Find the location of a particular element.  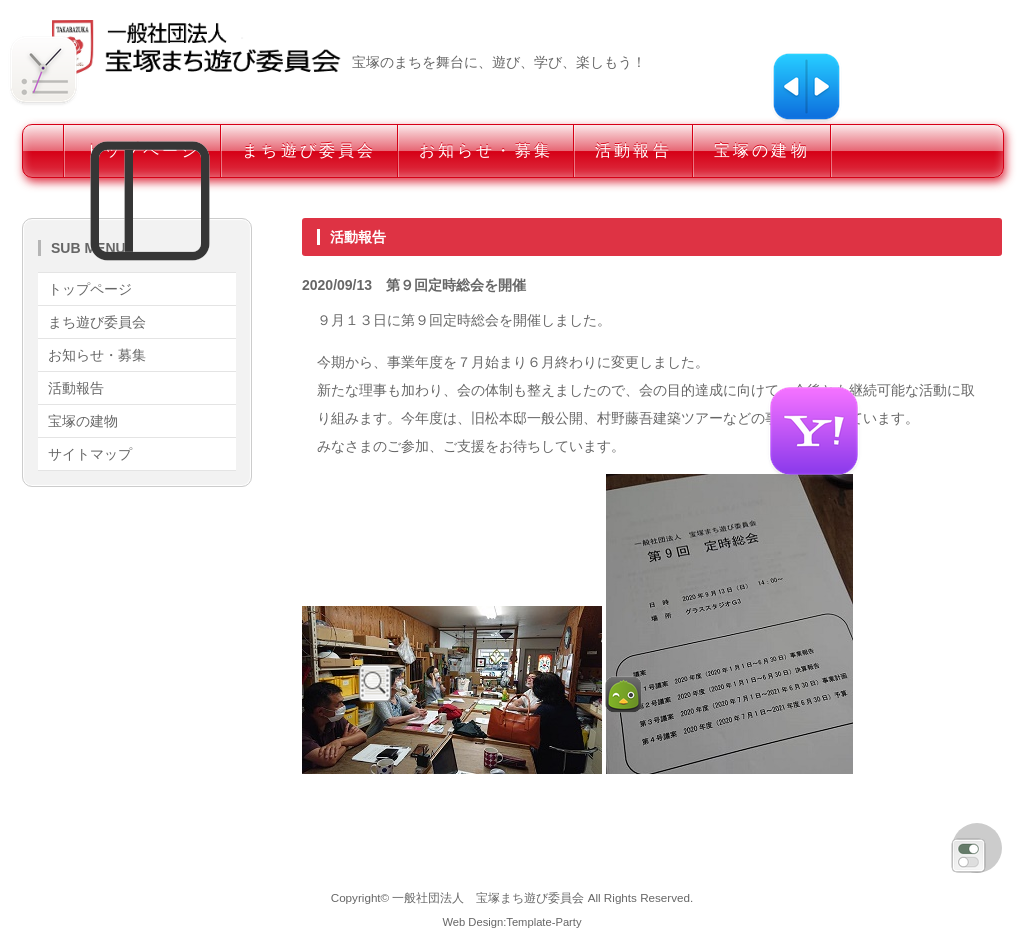

open khronos time tracking app is located at coordinates (43, 69).